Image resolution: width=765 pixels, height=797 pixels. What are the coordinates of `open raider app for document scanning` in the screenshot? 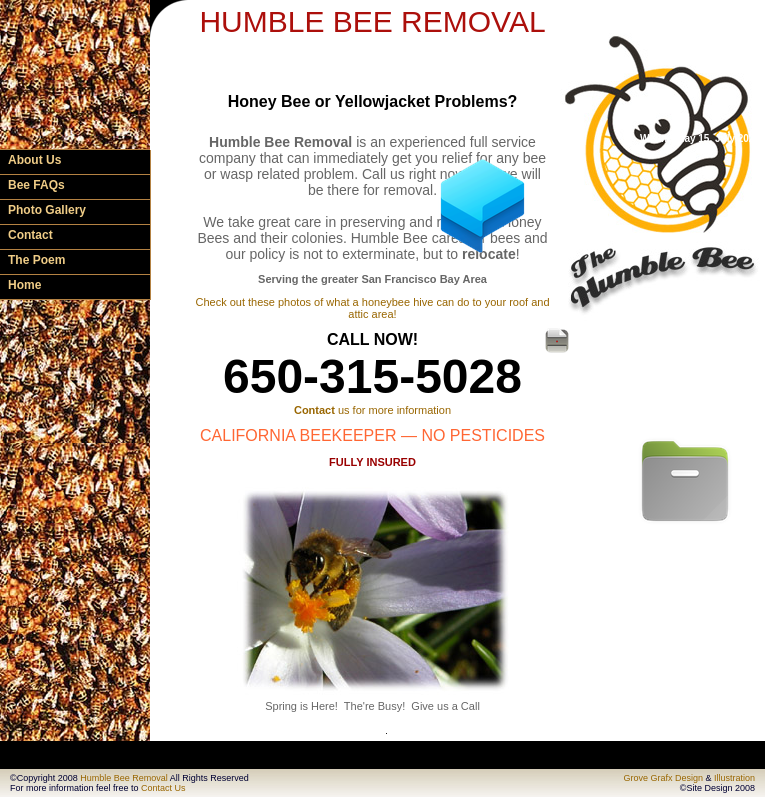 It's located at (557, 341).